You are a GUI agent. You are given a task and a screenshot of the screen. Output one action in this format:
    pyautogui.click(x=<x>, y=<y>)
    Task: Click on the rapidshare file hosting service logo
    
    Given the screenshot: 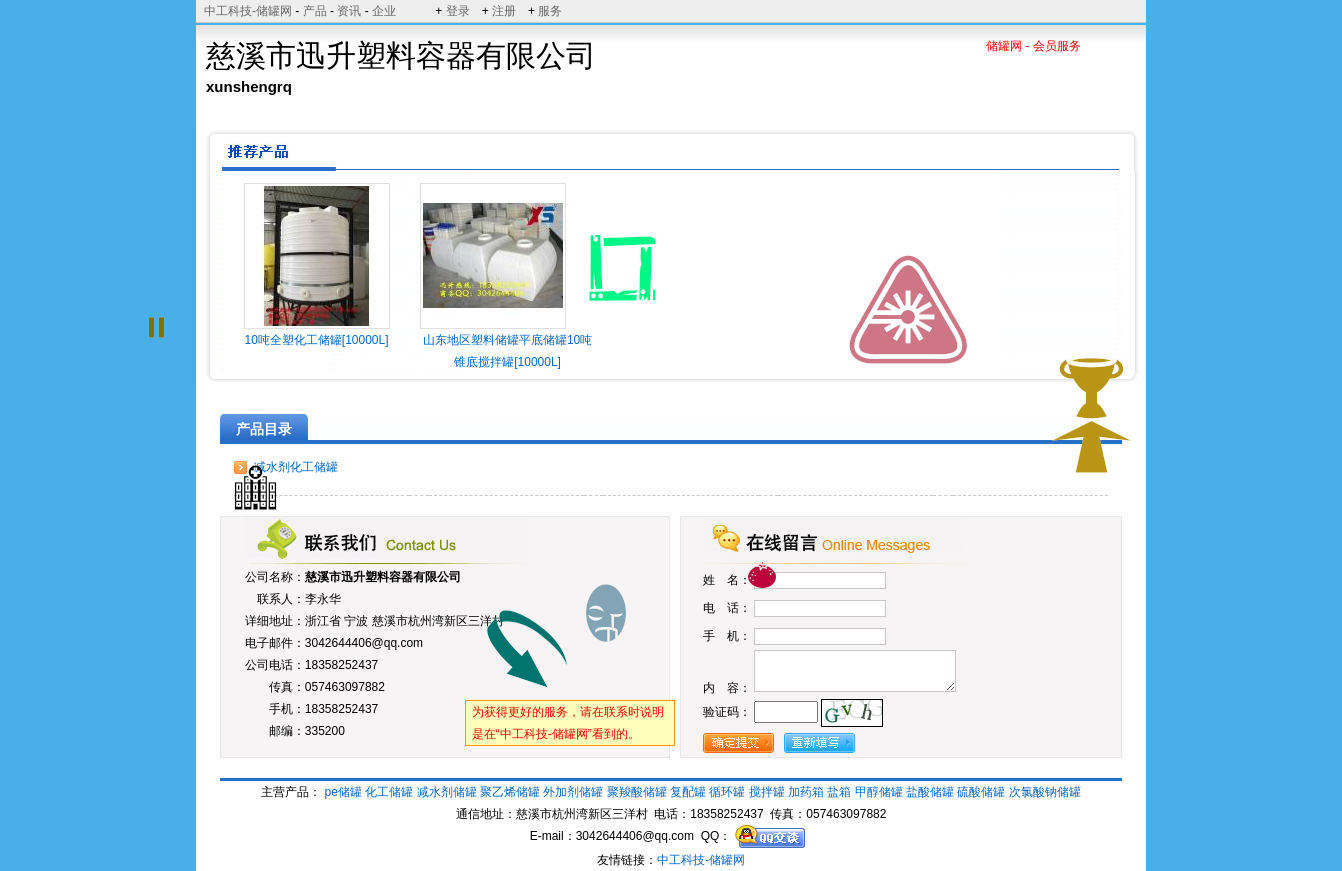 What is the action you would take?
    pyautogui.click(x=526, y=649)
    